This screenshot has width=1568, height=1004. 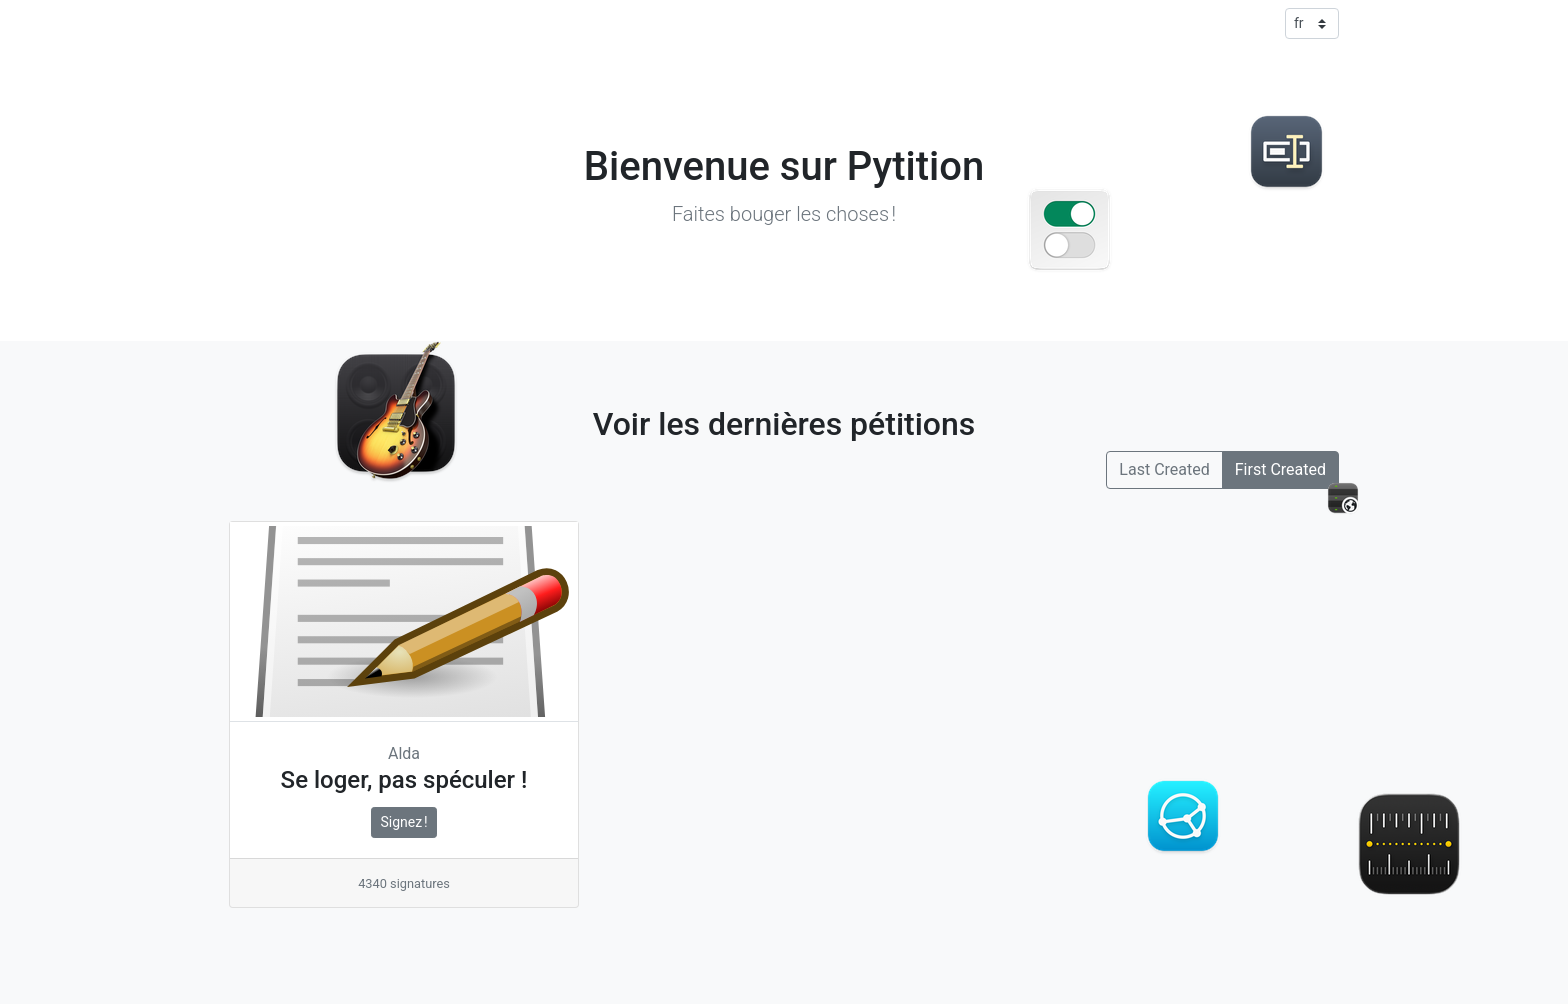 What do you see at coordinates (1069, 229) in the screenshot?
I see `open desktop preferences or settings` at bounding box center [1069, 229].